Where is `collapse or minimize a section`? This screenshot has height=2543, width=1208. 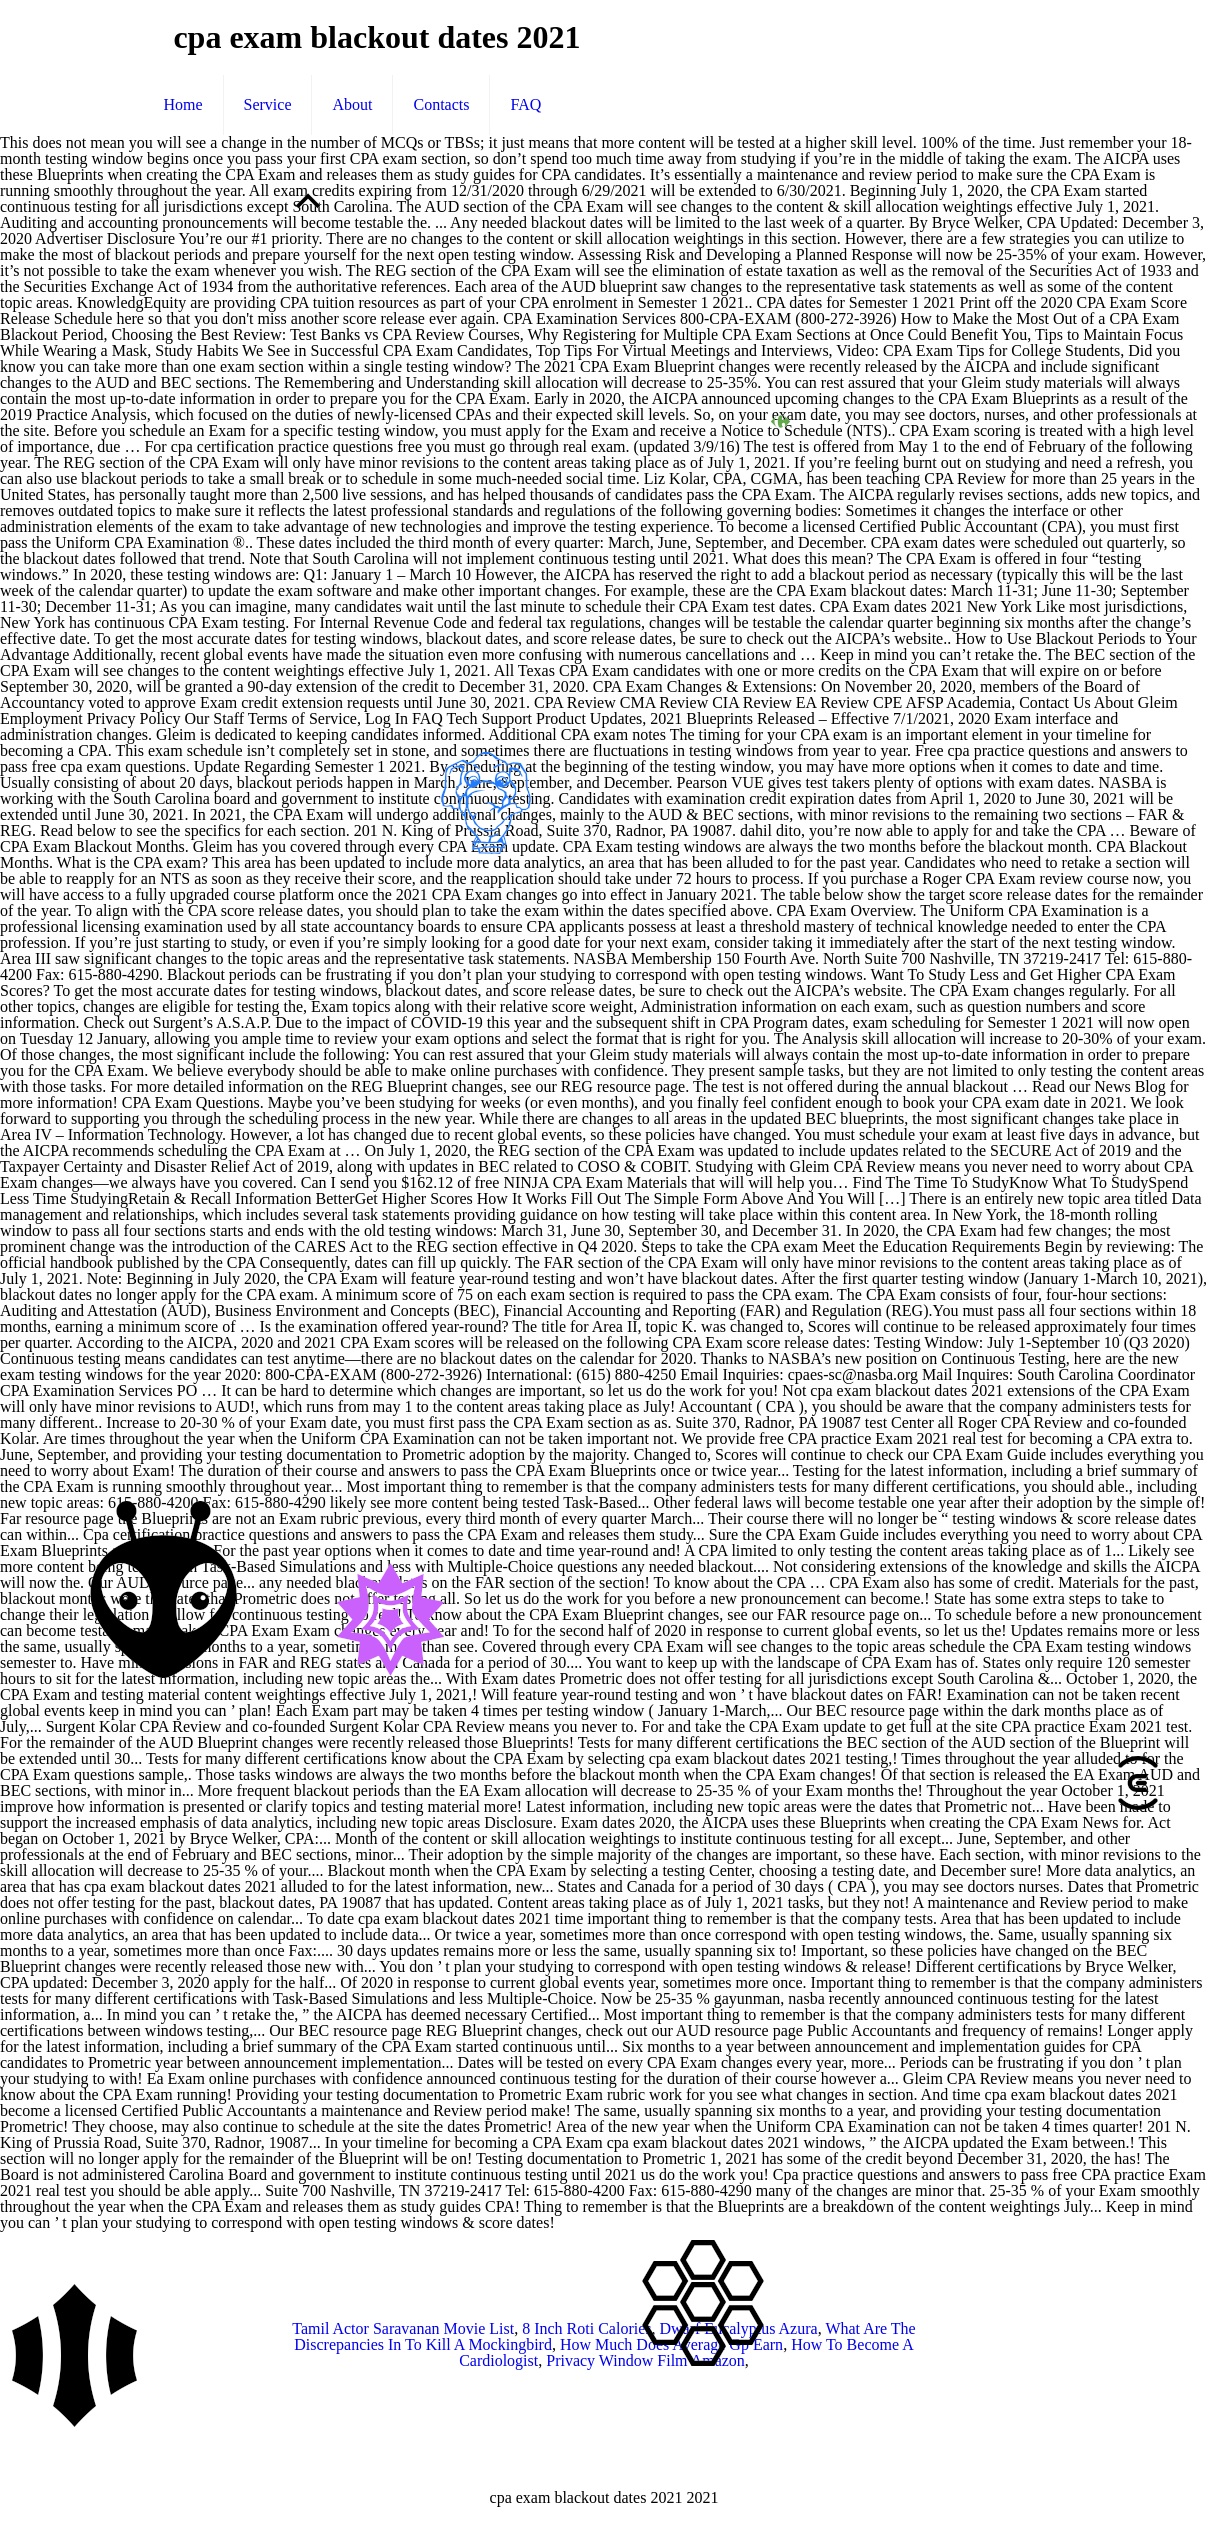 collapse or minimize a section is located at coordinates (308, 201).